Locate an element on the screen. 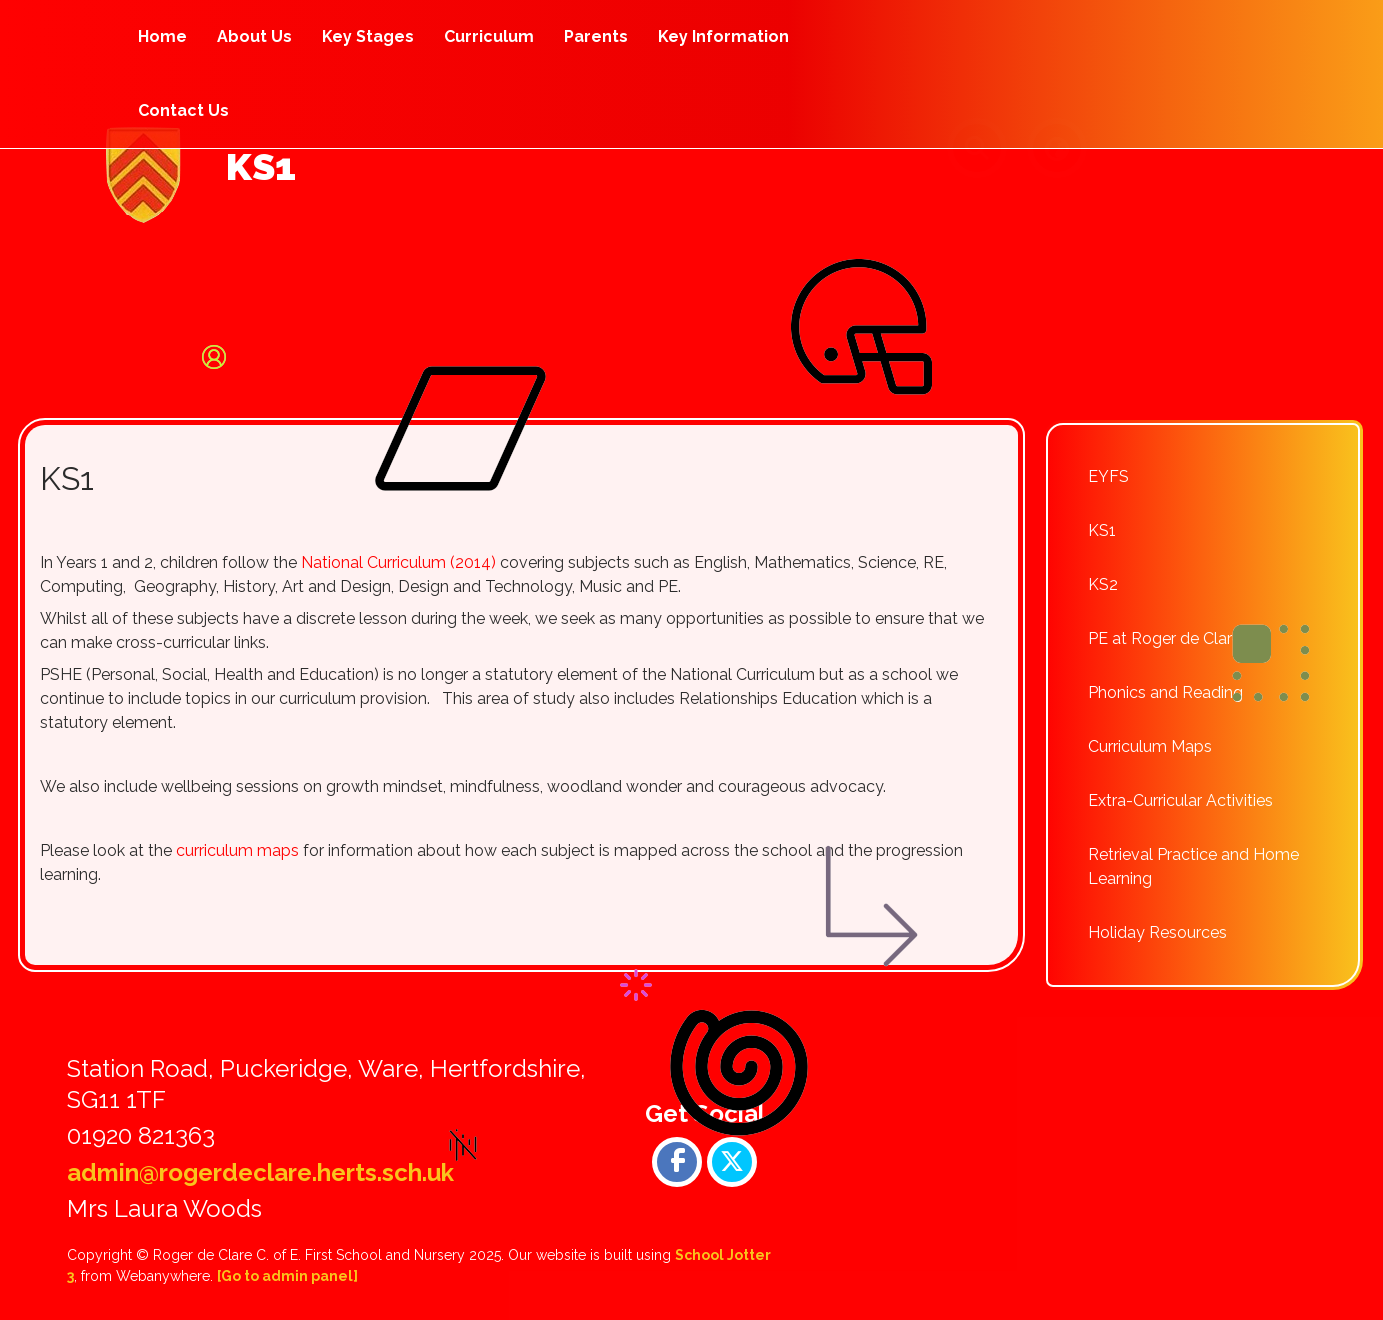  insert a parallelogram shape is located at coordinates (460, 428).